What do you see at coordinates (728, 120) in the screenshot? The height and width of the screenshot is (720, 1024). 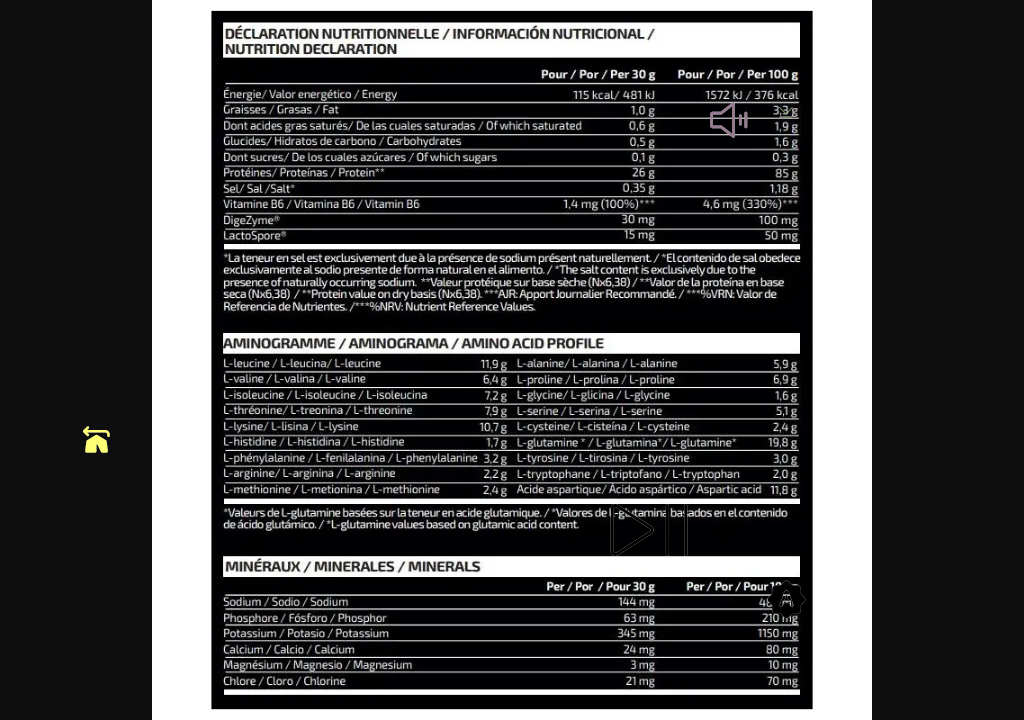 I see `increase or adjust volume` at bounding box center [728, 120].